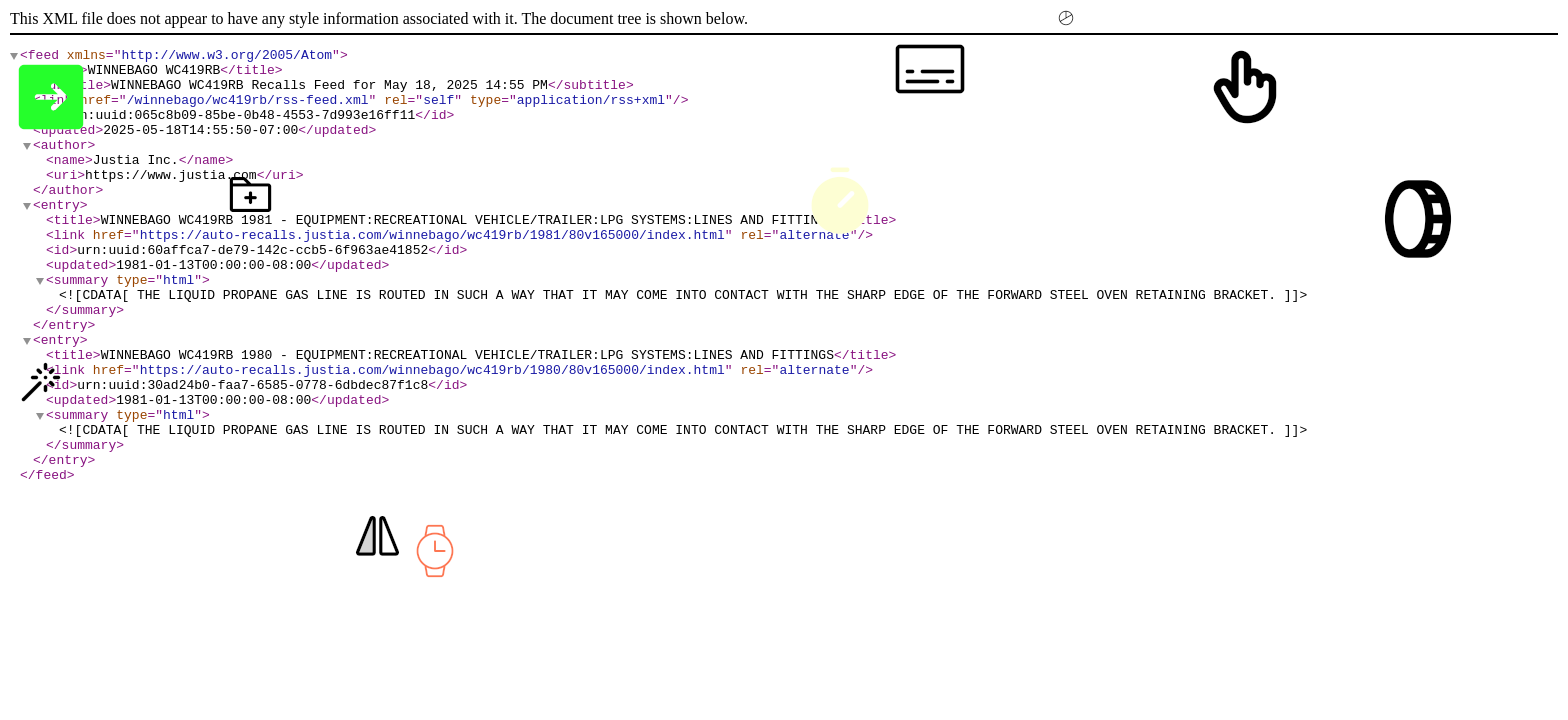 This screenshot has height=720, width=1568. I want to click on create a new folder, so click(250, 194).